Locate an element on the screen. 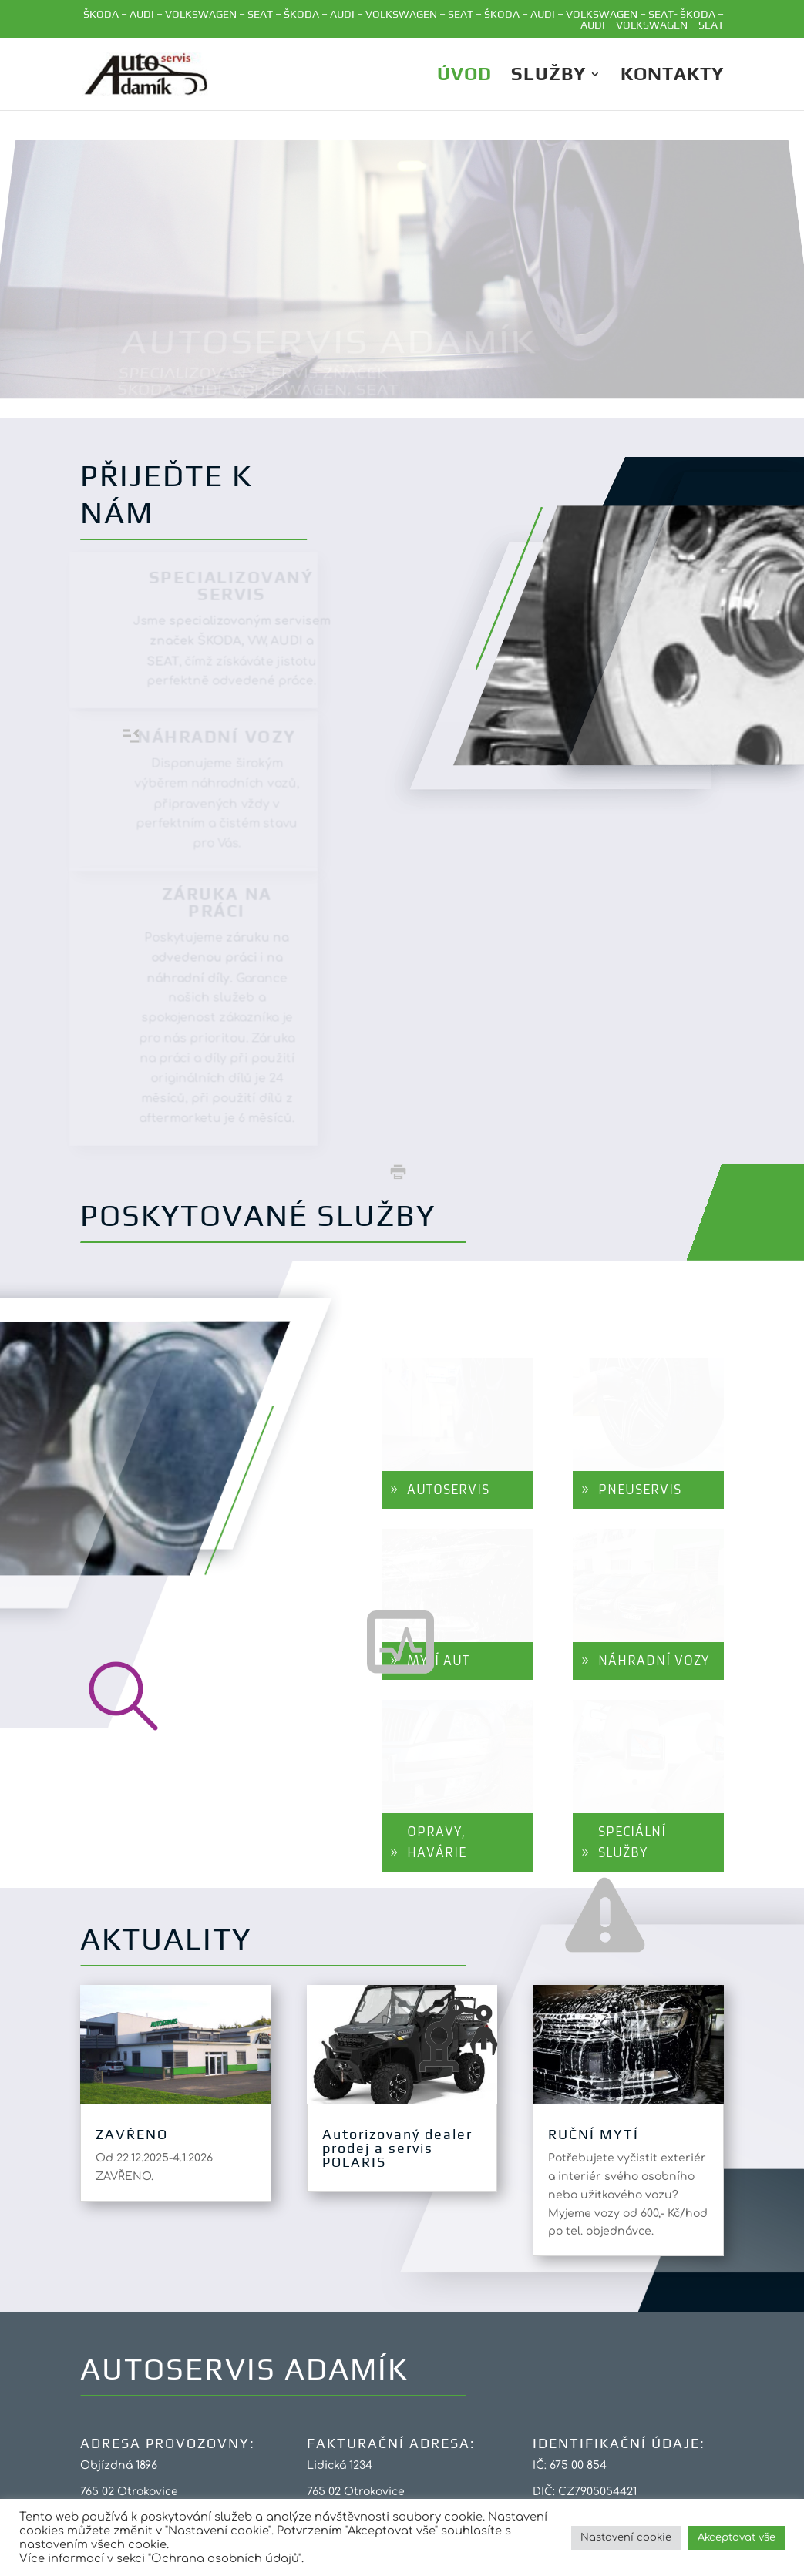 Image resolution: width=804 pixels, height=2576 pixels. search system preferences or settings is located at coordinates (123, 1696).